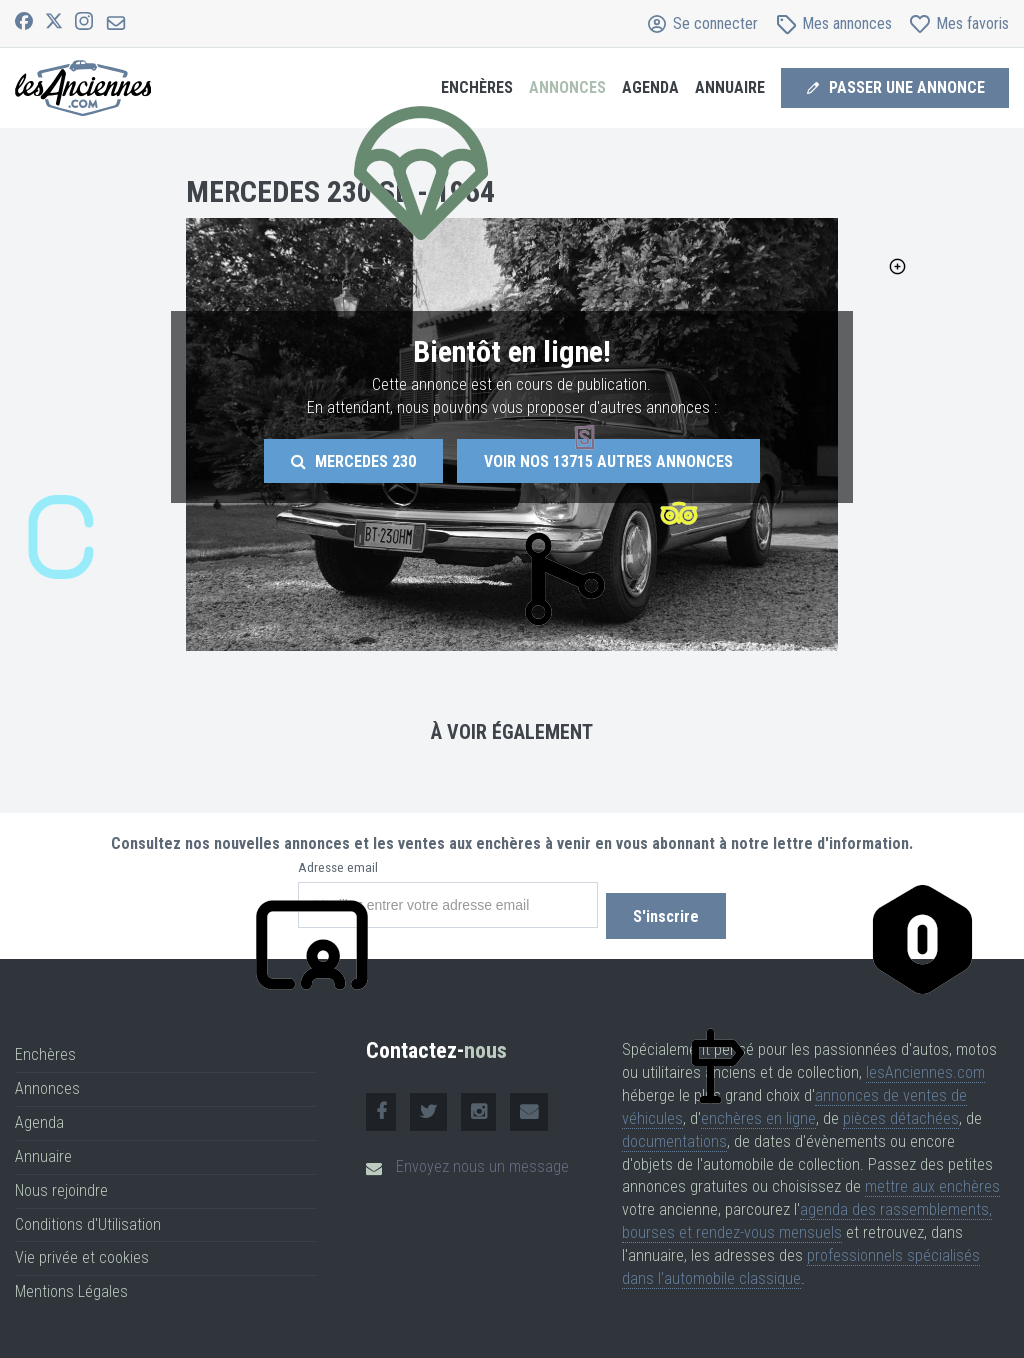 This screenshot has height=1358, width=1024. I want to click on open Storybook documentation, so click(584, 437).